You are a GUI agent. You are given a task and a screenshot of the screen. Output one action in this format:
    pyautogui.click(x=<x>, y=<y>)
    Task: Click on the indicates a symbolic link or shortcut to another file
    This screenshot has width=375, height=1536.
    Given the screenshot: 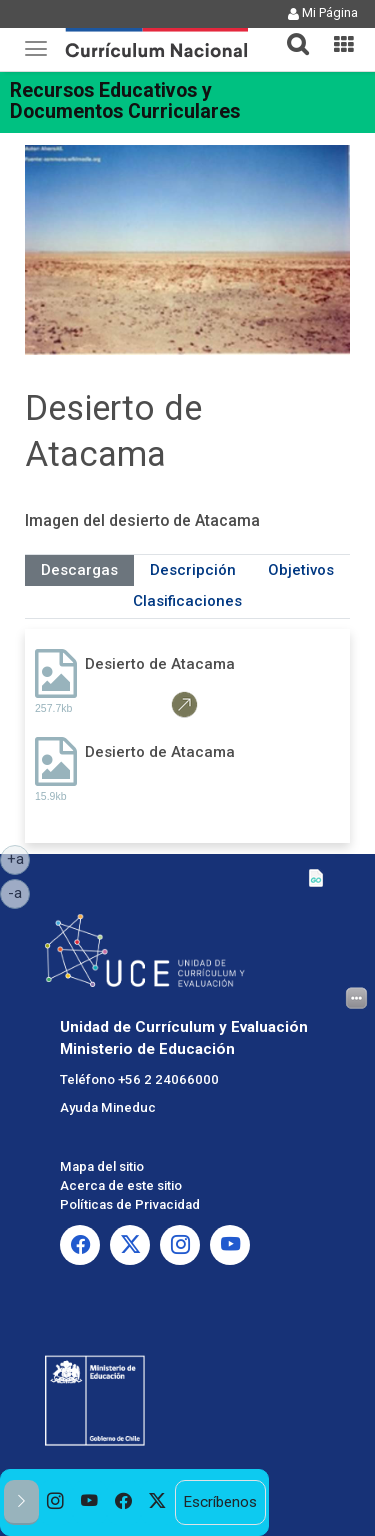 What is the action you would take?
    pyautogui.click(x=184, y=704)
    